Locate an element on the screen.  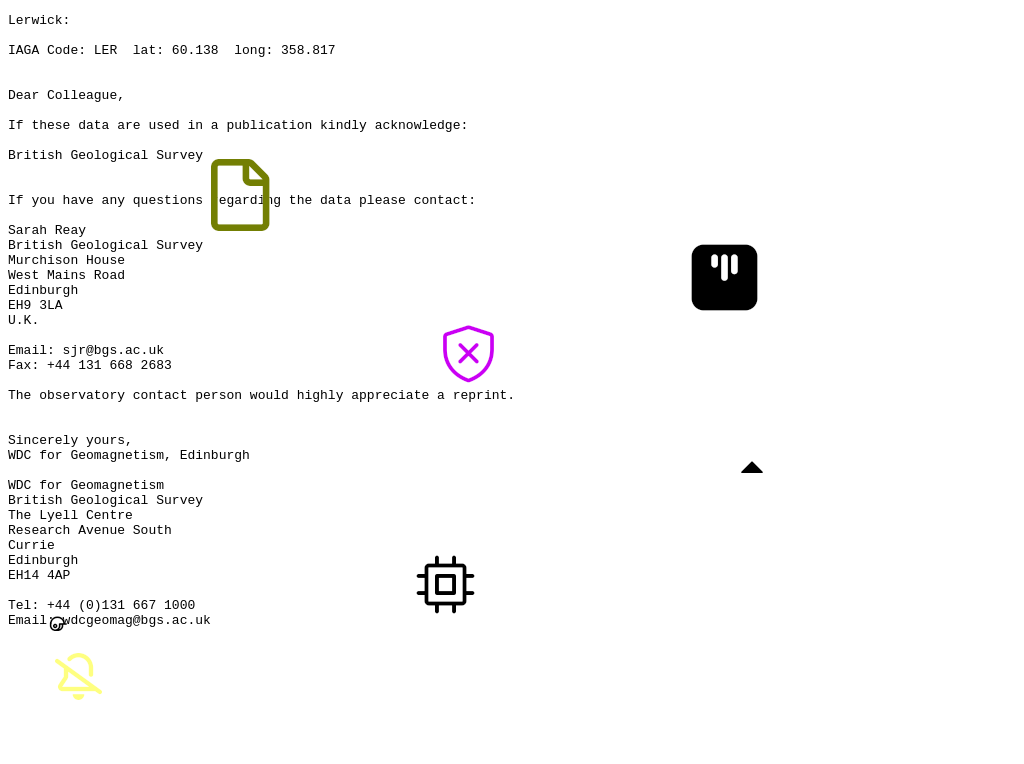
align content to top center of container is located at coordinates (724, 277).